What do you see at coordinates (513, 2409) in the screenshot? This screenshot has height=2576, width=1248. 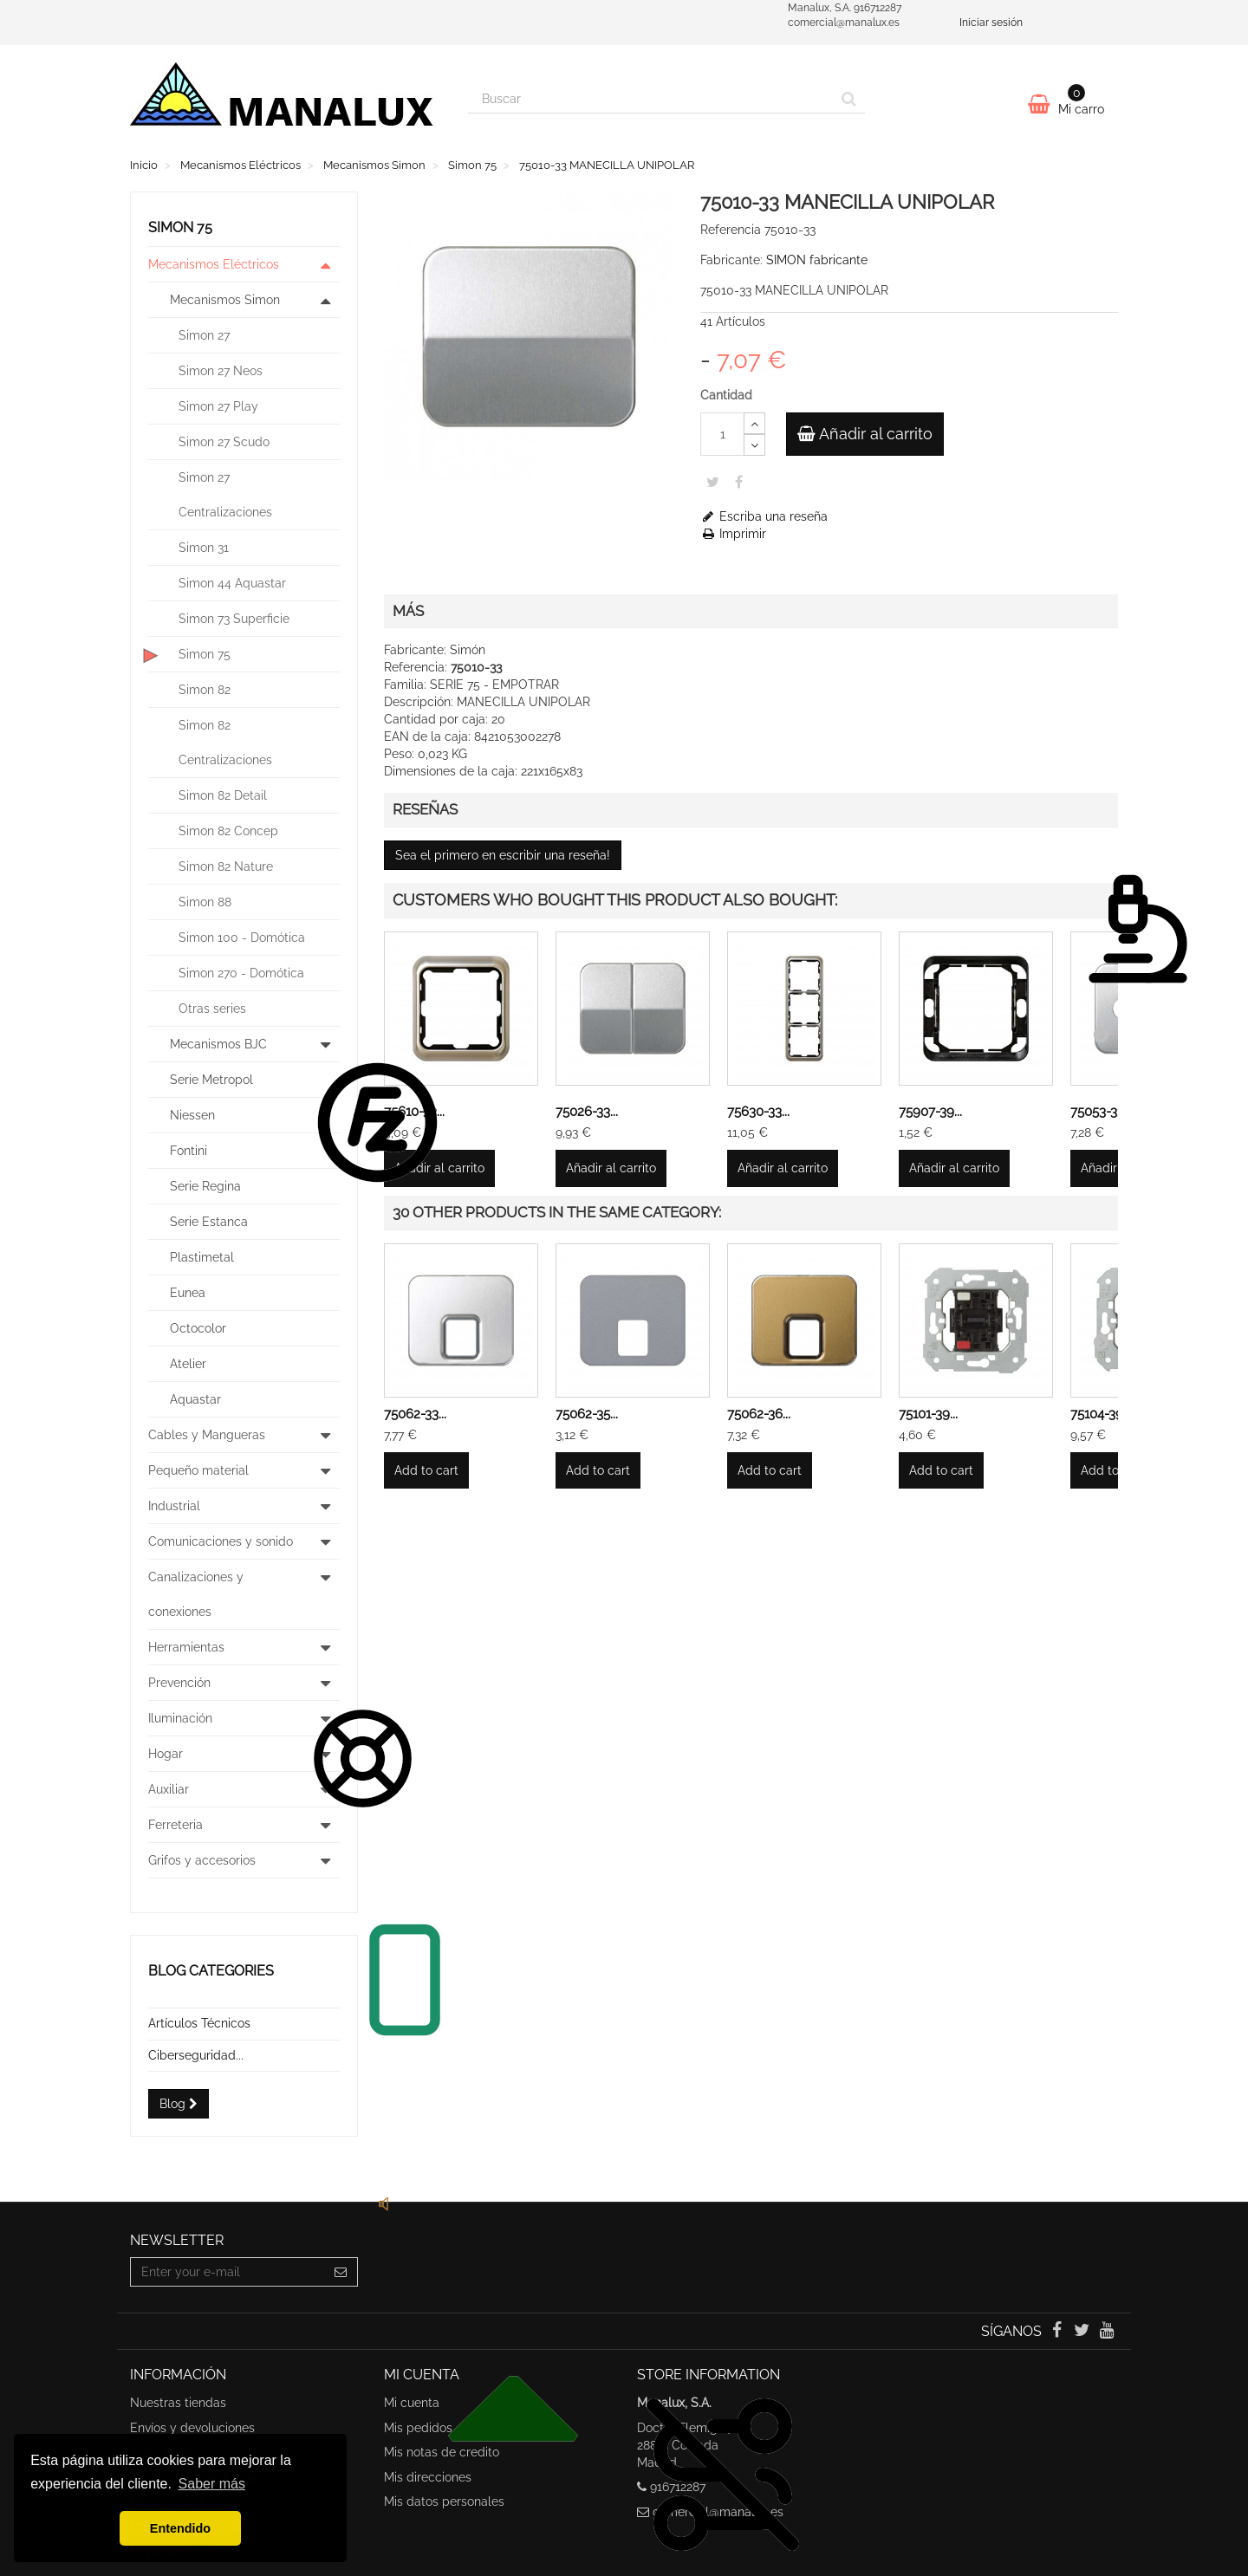 I see `collapse an expanded section or panel` at bounding box center [513, 2409].